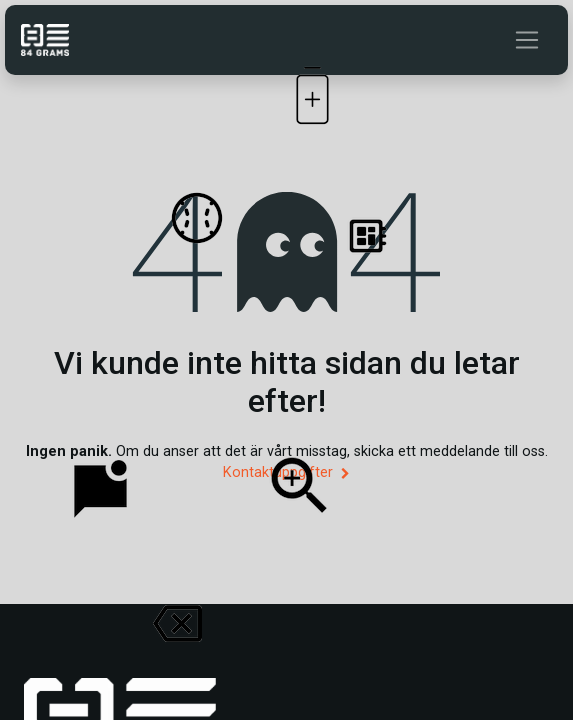  Describe the element at coordinates (197, 218) in the screenshot. I see `view baseball scores or stats` at that location.